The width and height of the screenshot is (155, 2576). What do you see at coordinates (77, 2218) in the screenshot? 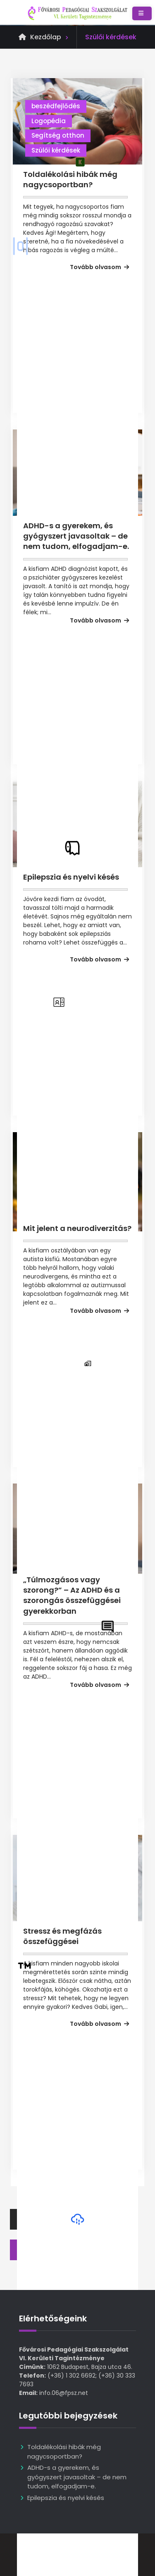
I see `indicates rainy weather conditions` at bounding box center [77, 2218].